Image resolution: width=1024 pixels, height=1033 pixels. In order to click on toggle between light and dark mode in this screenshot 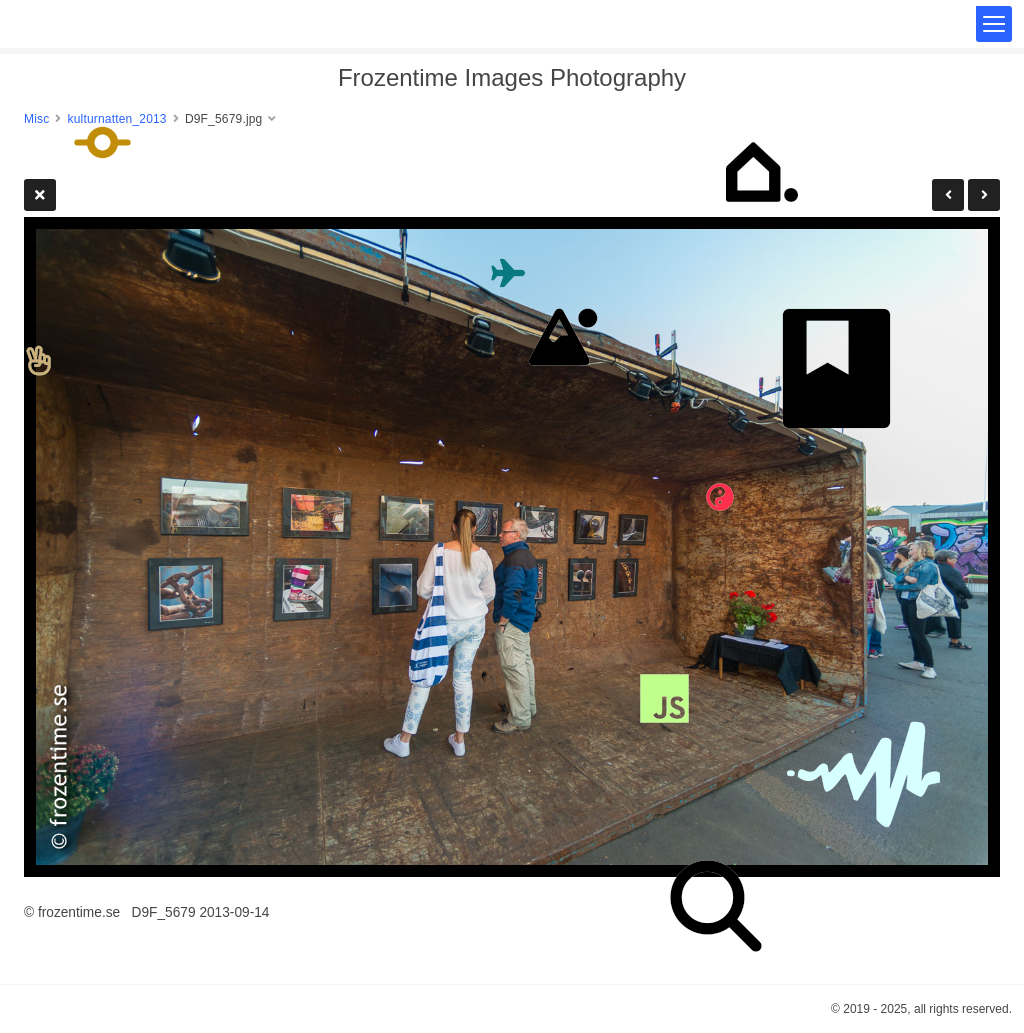, I will do `click(720, 497)`.